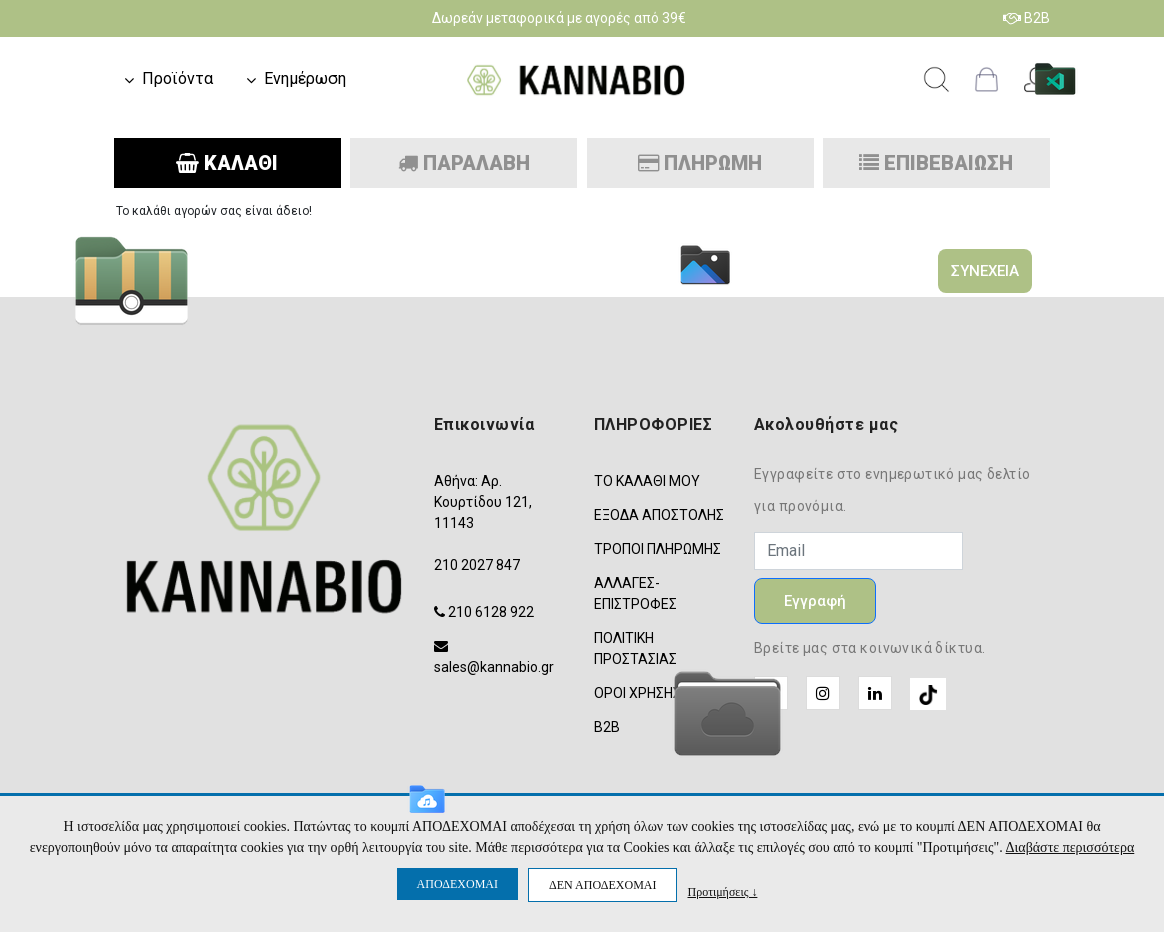  What do you see at coordinates (131, 284) in the screenshot?
I see `folder containing pokémon safari ball themed content` at bounding box center [131, 284].